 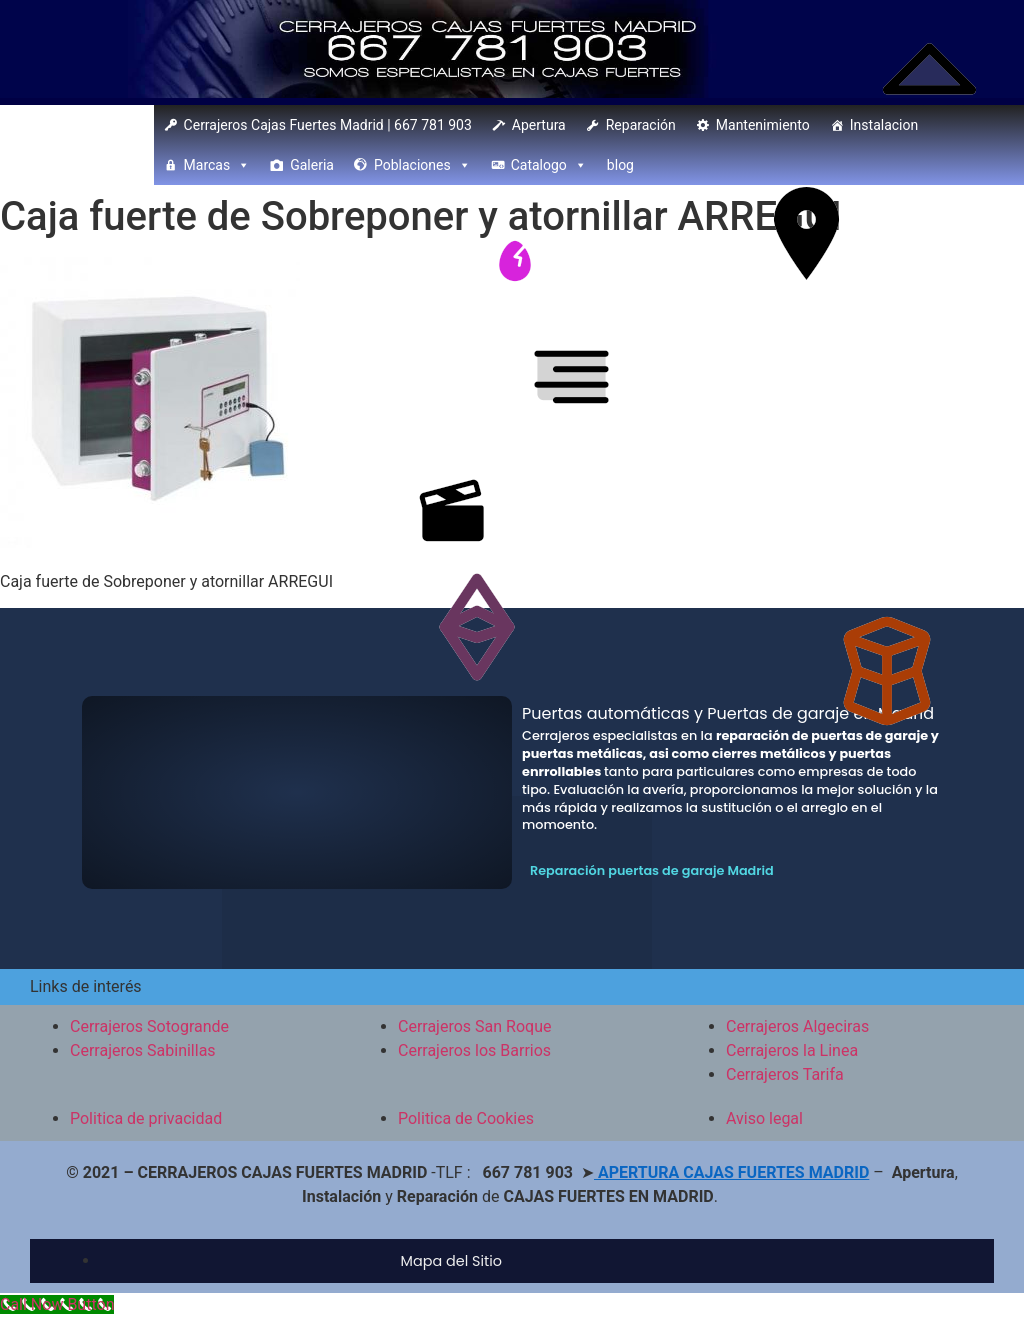 What do you see at coordinates (515, 261) in the screenshot?
I see `indicates a cracked or broken item` at bounding box center [515, 261].